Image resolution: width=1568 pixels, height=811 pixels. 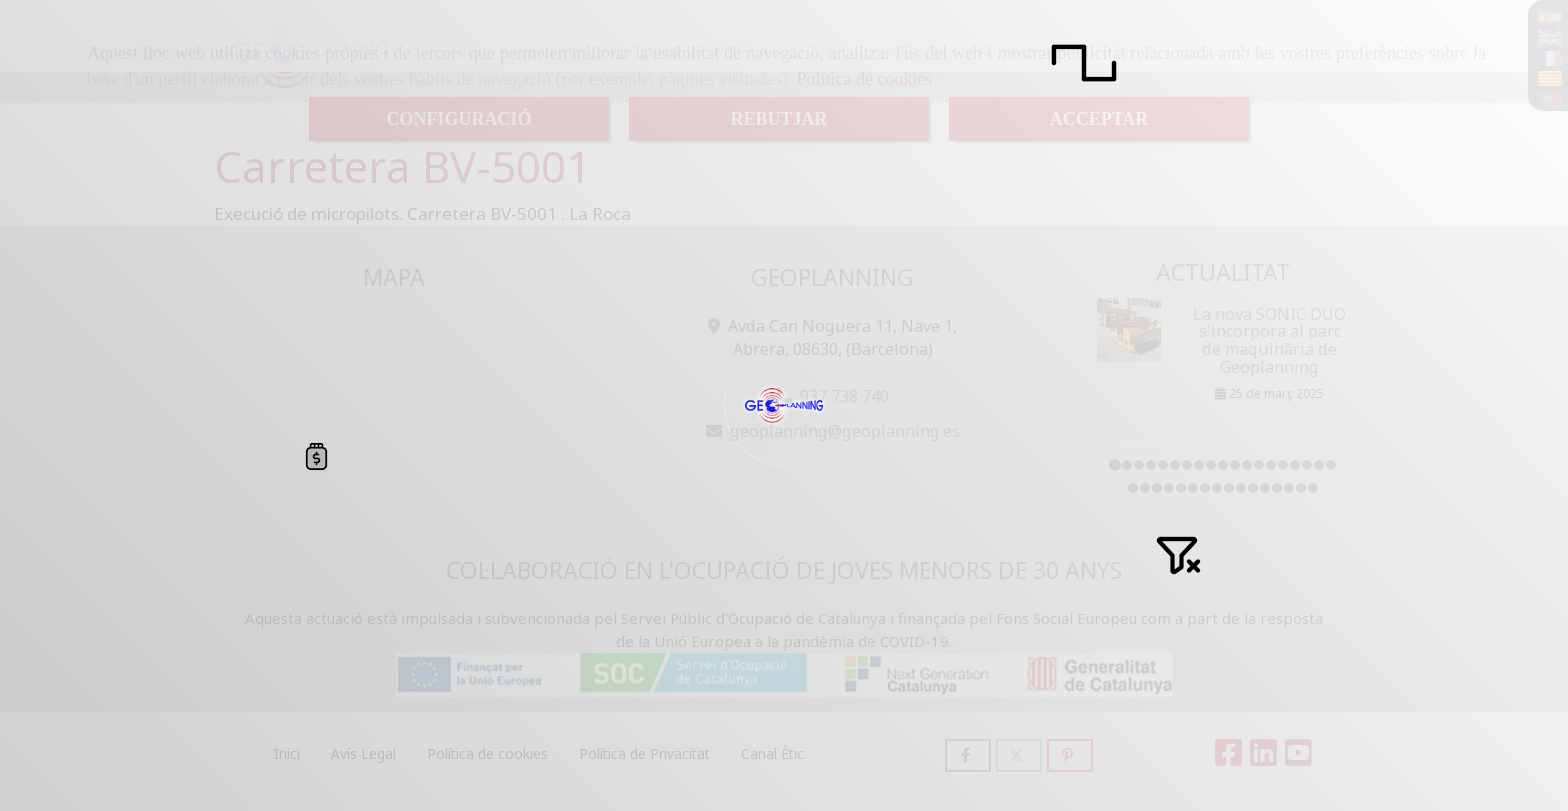 What do you see at coordinates (1084, 63) in the screenshot?
I see `toggle square wave audio signal` at bounding box center [1084, 63].